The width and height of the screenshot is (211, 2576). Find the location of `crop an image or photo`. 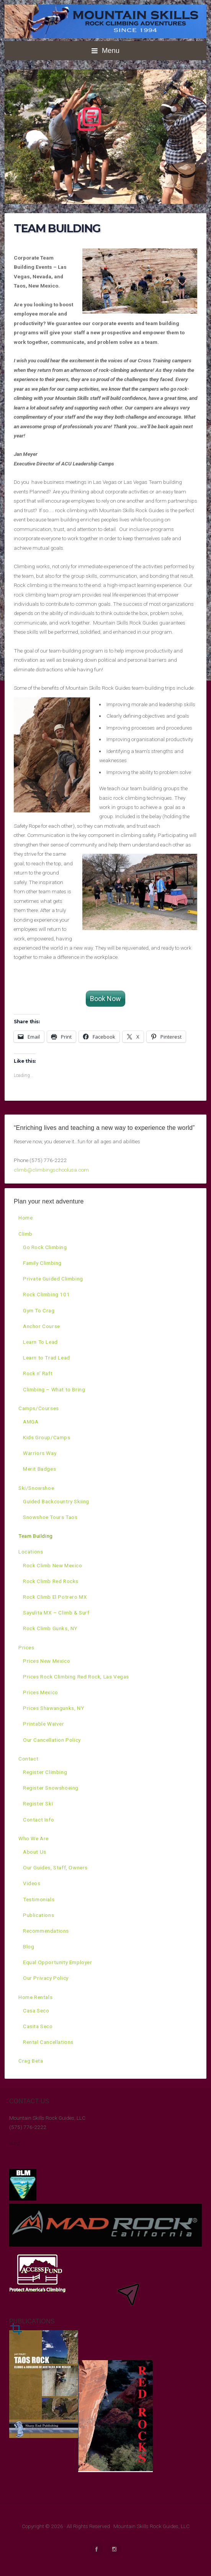

crop an image or photo is located at coordinates (16, 2329).